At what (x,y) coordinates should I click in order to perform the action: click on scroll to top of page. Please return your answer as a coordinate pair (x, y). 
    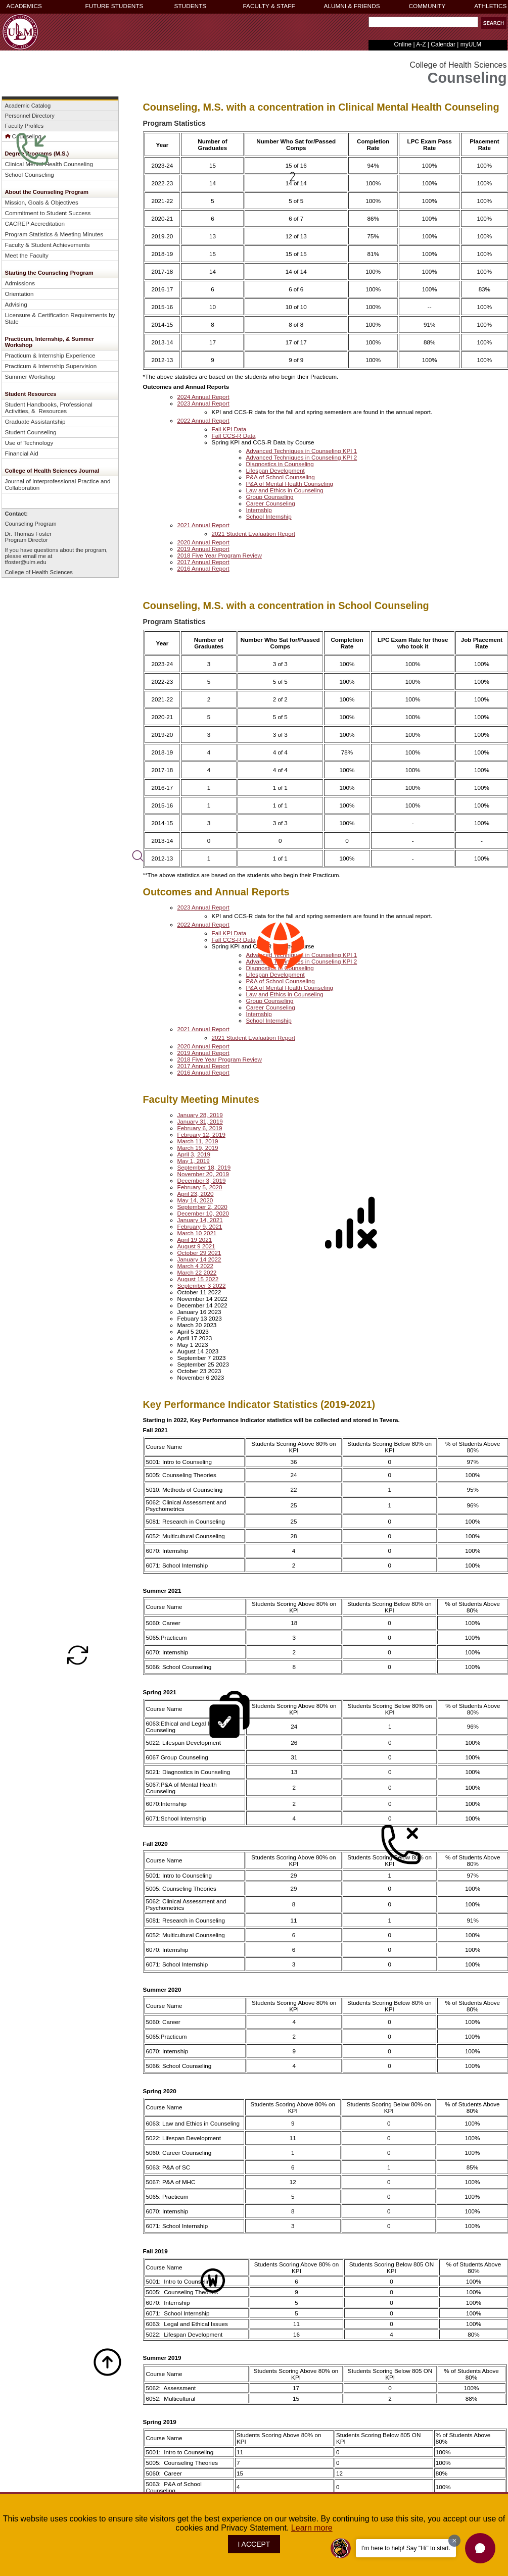
    Looking at the image, I should click on (107, 2362).